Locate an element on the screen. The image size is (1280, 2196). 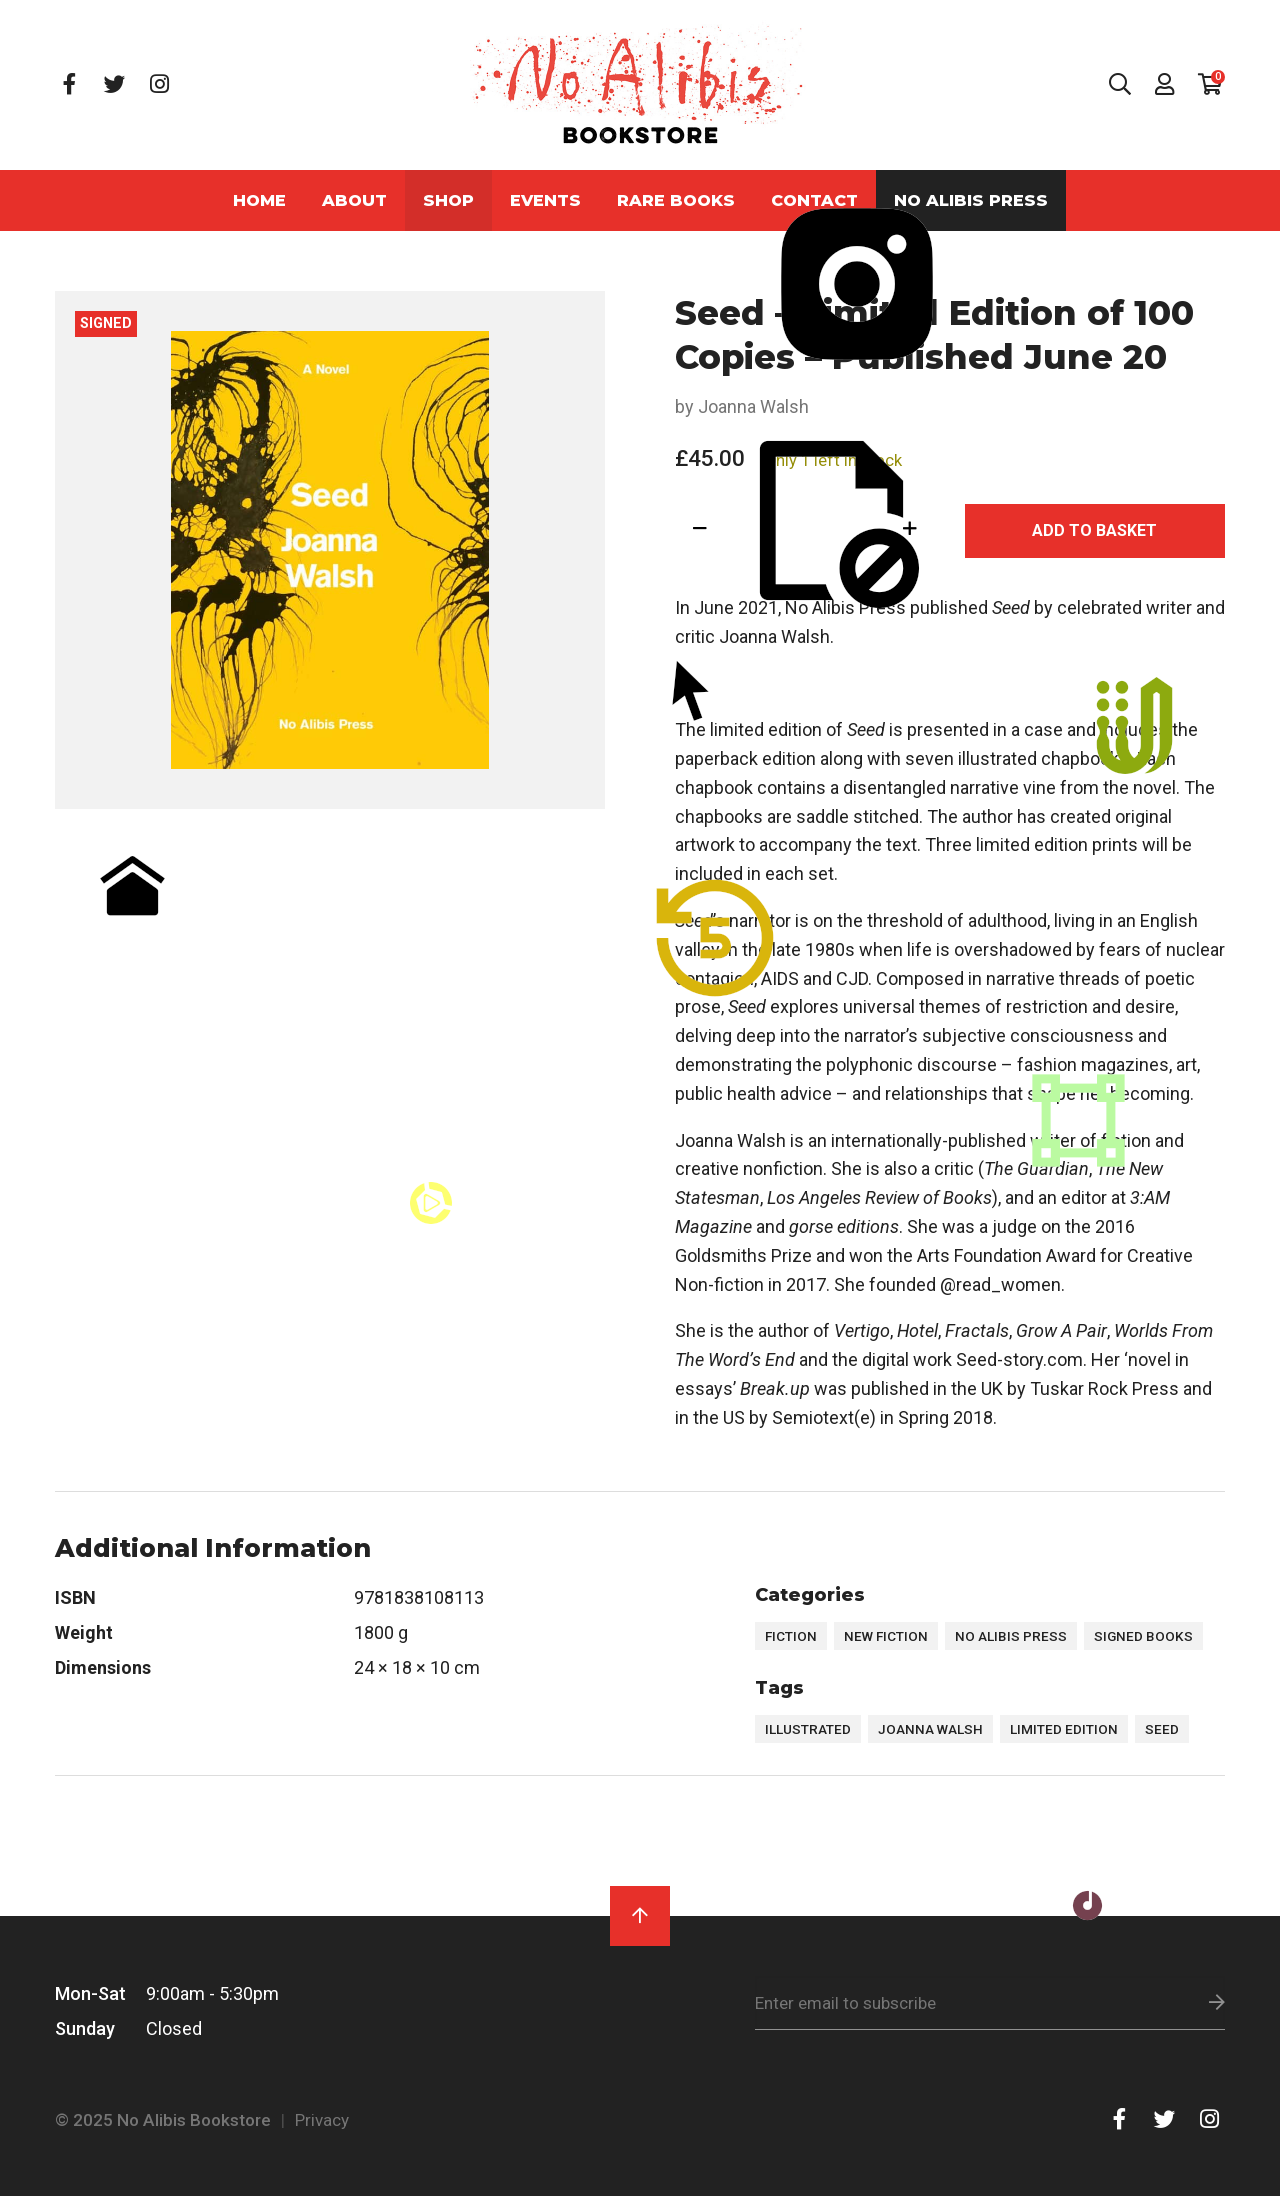
cursor app logo is located at coordinates (687, 691).